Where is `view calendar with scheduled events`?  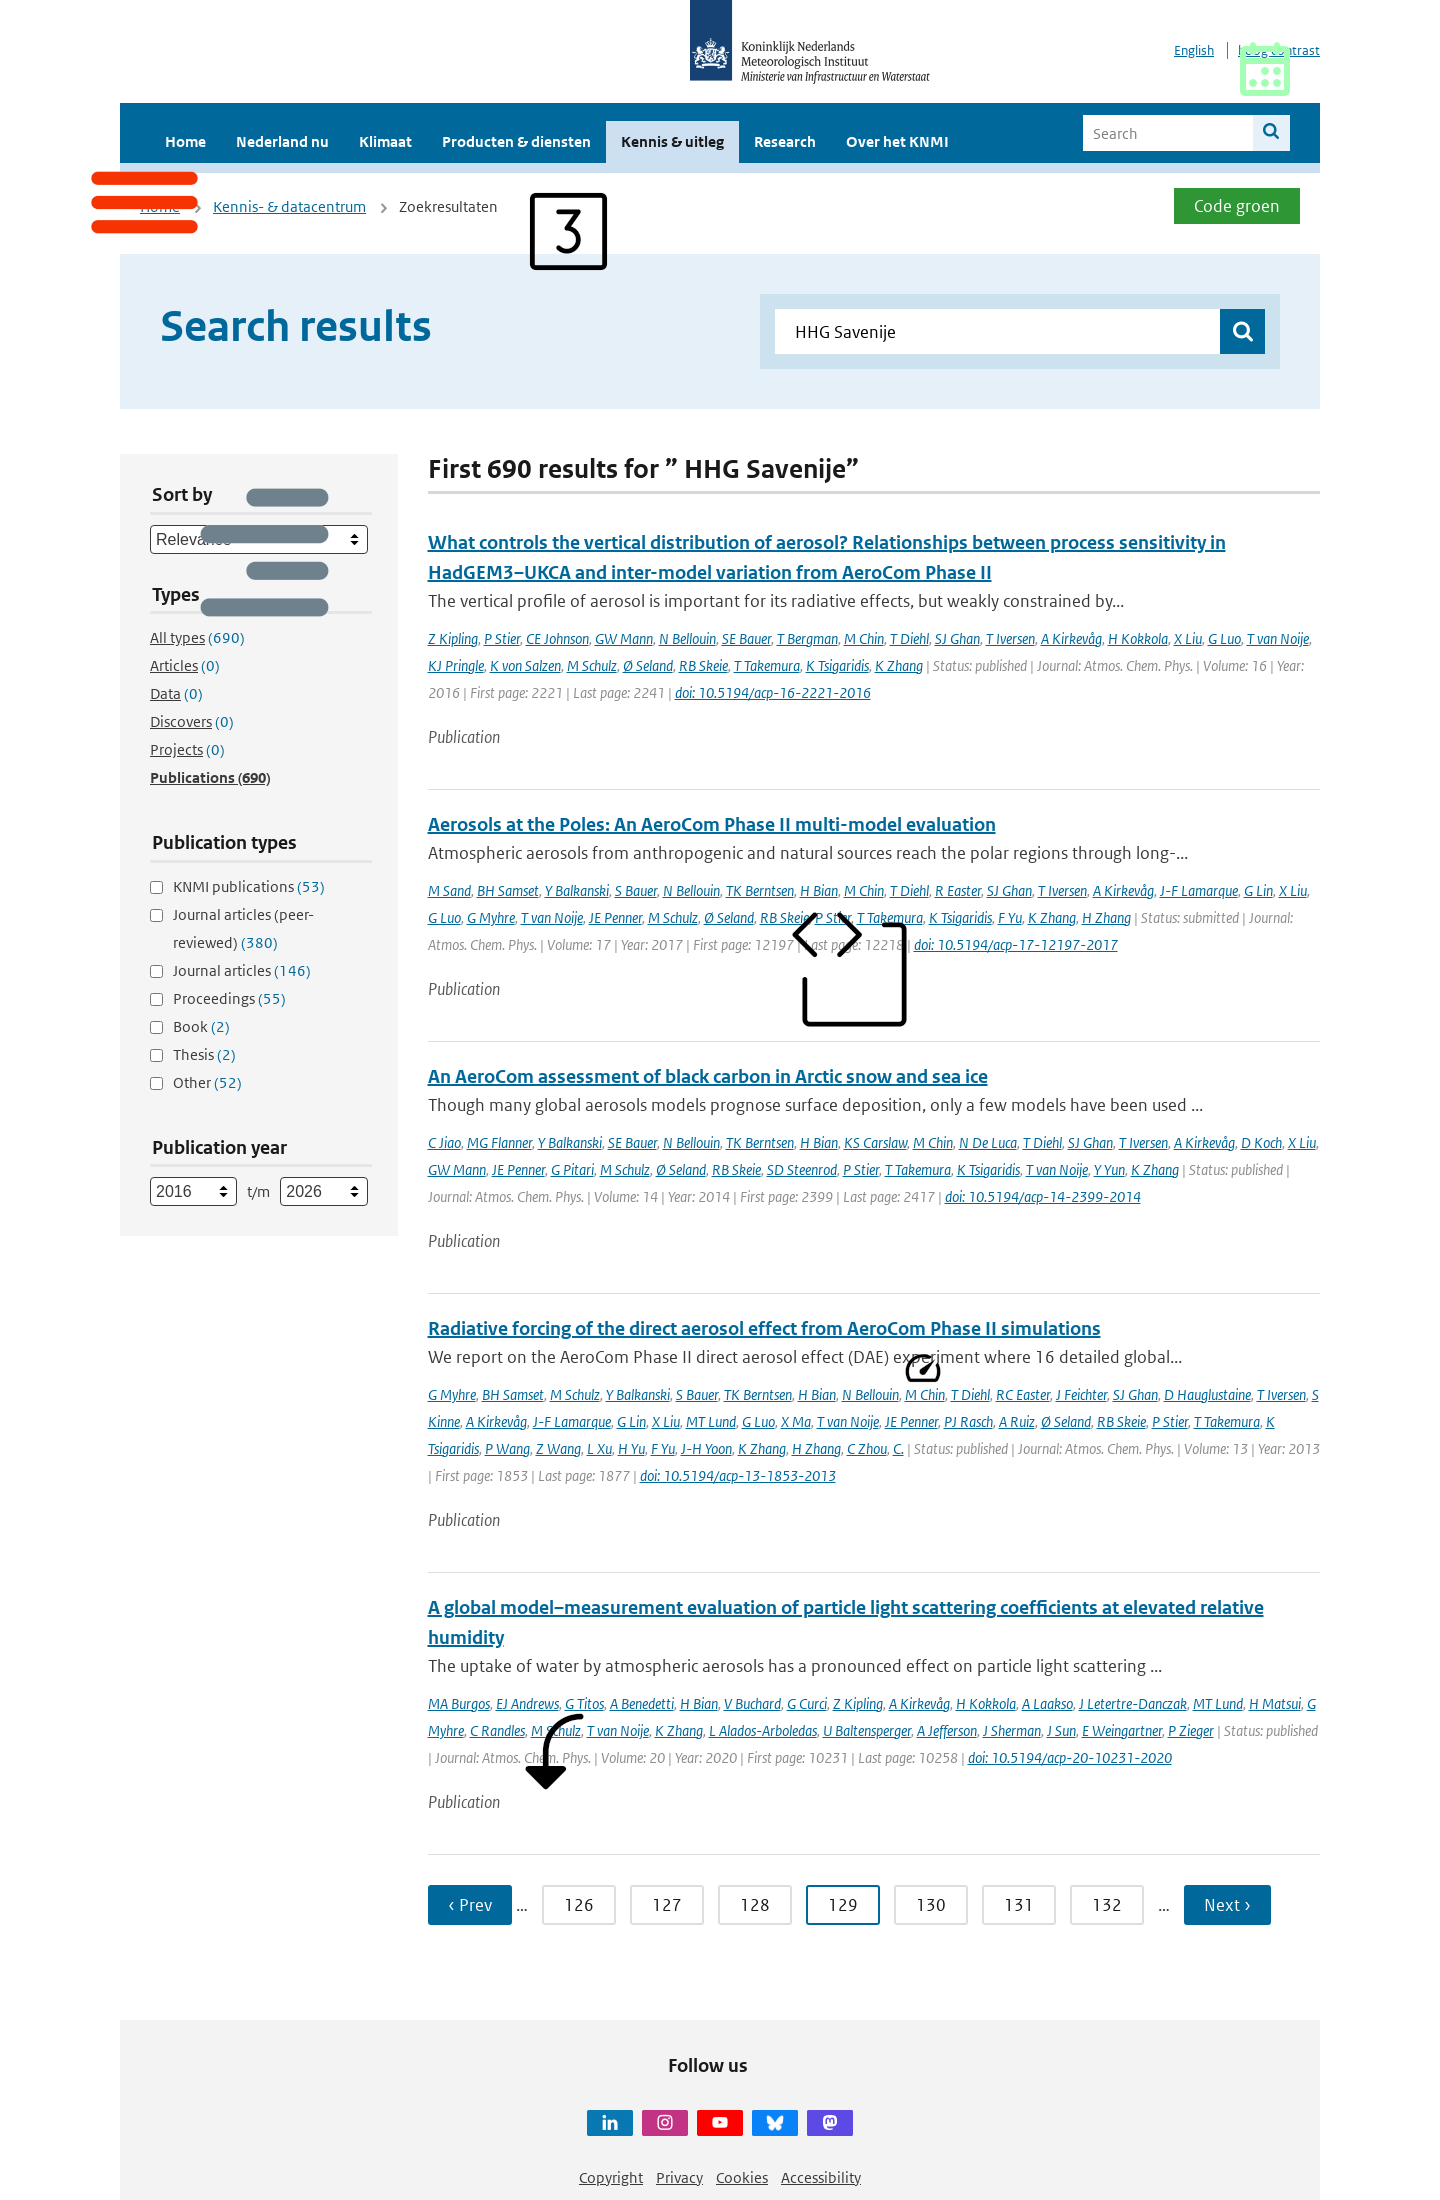
view calendar with scheduled events is located at coordinates (1265, 71).